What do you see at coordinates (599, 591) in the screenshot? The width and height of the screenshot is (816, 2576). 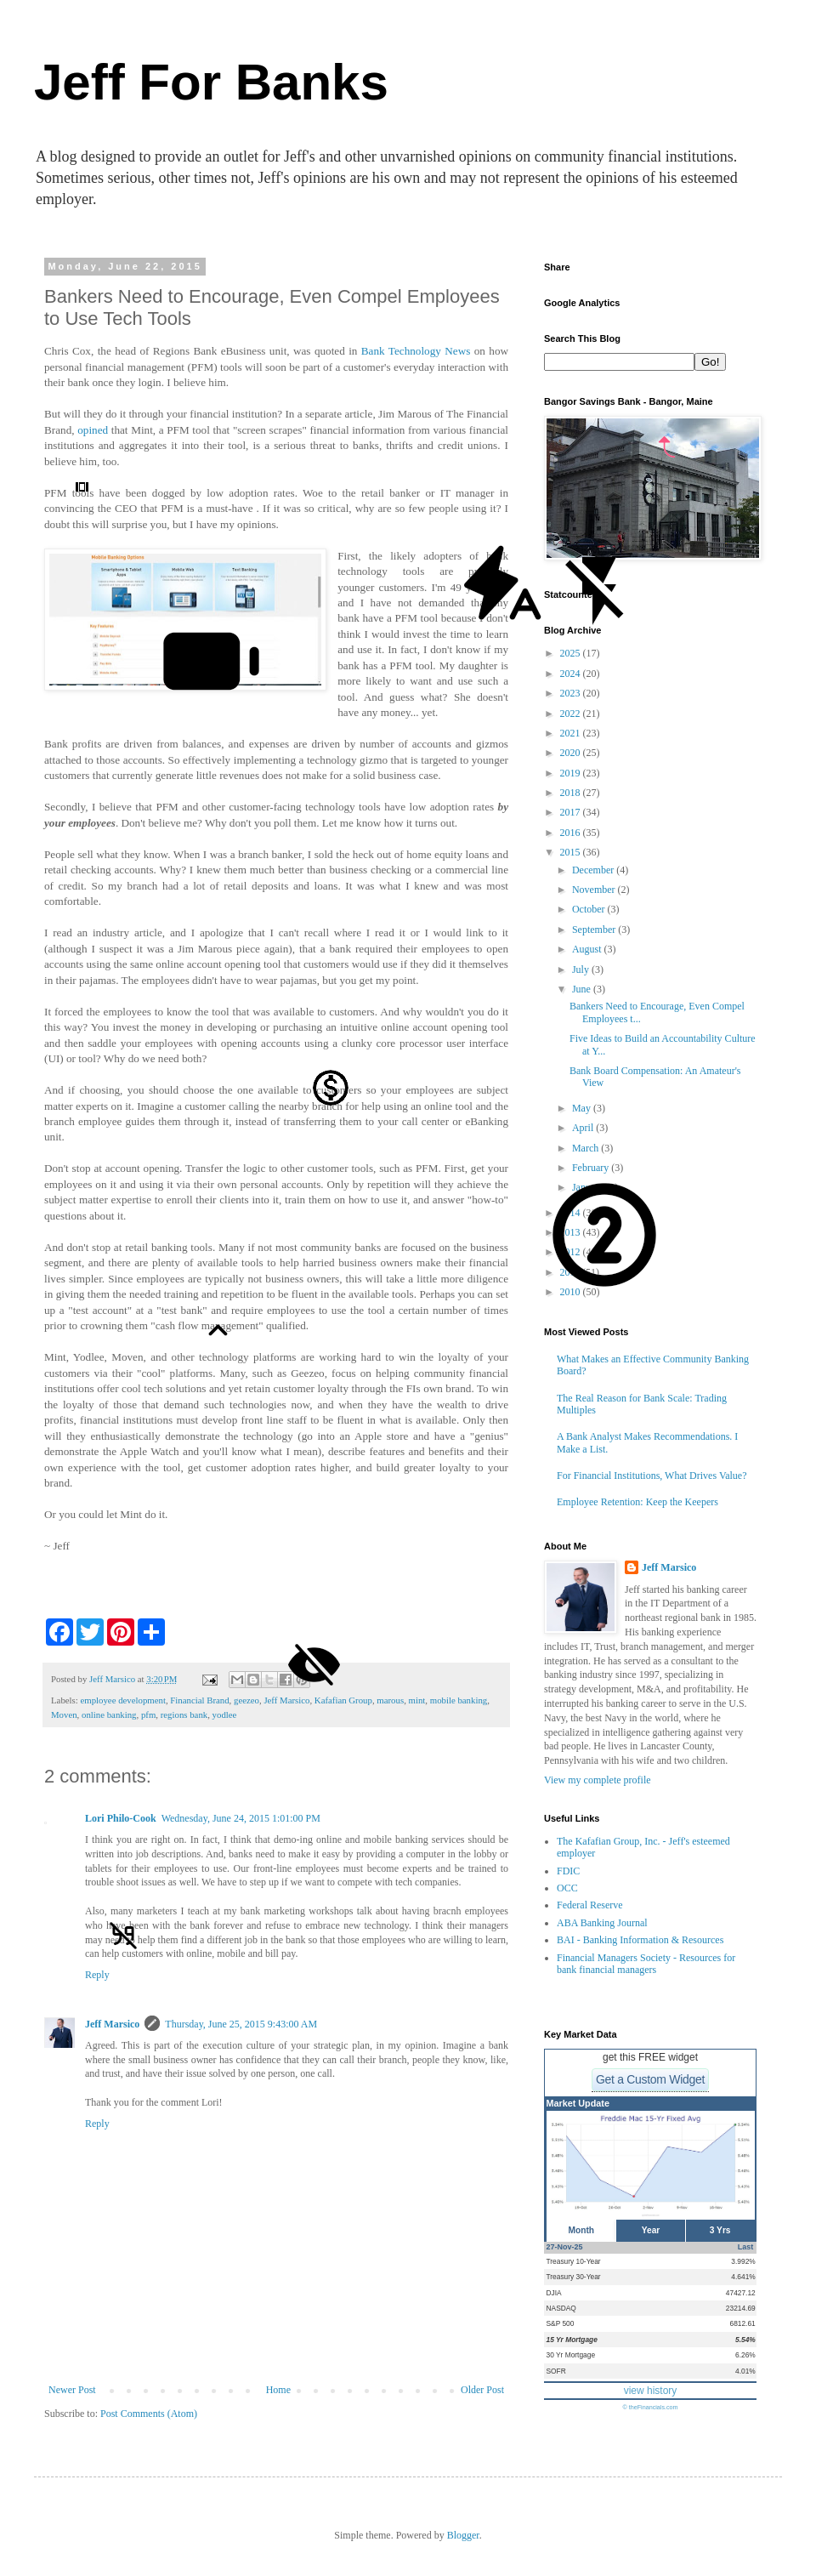 I see `disable camera flash` at bounding box center [599, 591].